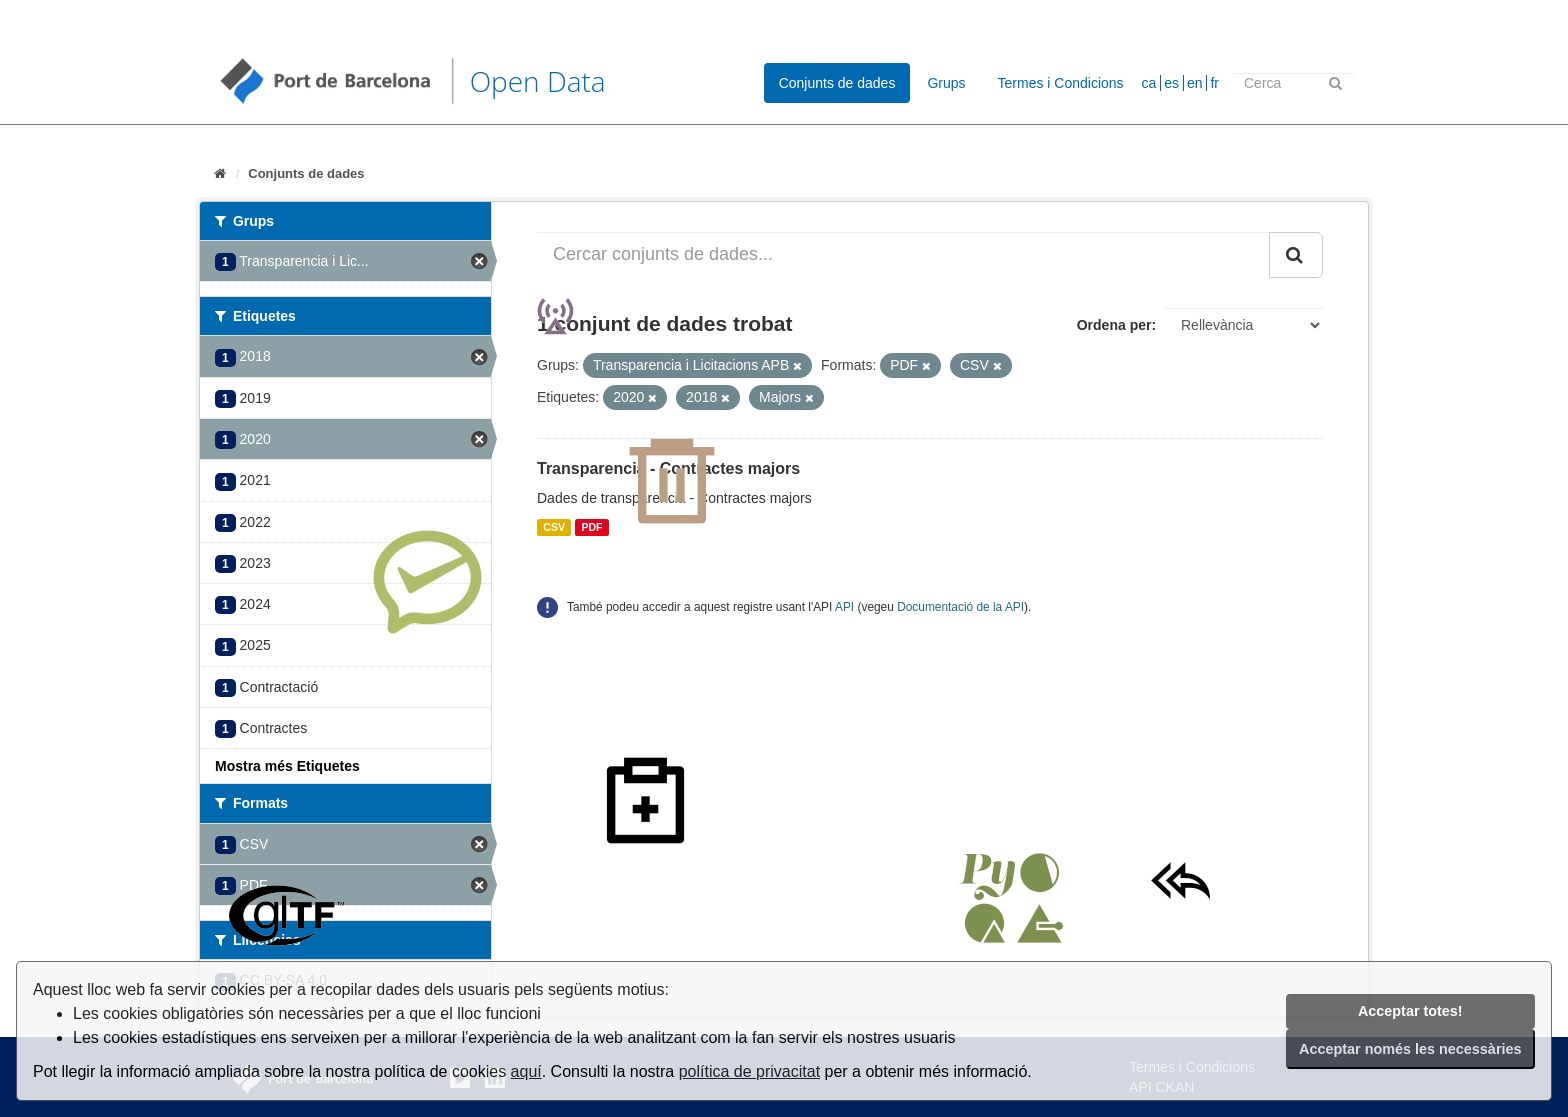 The image size is (1568, 1117). Describe the element at coordinates (645, 800) in the screenshot. I see `view medical records or health dossier` at that location.